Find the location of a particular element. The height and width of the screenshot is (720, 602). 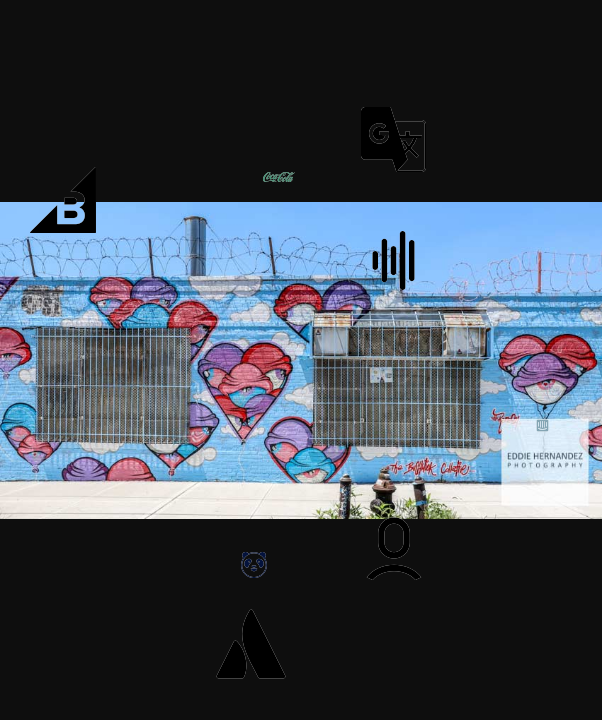

view user profile is located at coordinates (394, 549).